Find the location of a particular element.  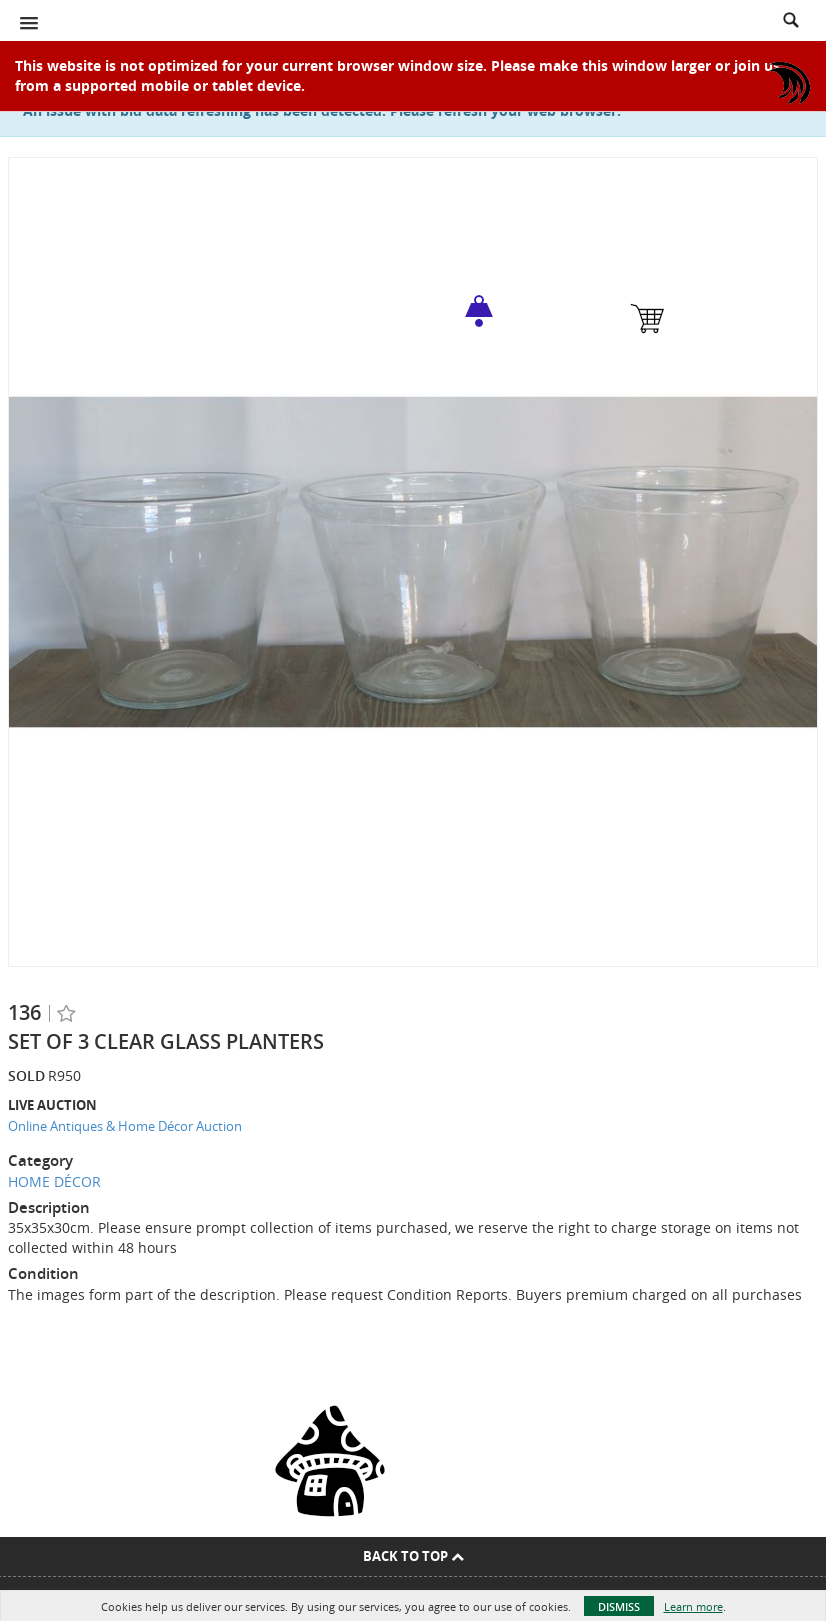

view your shopping cart is located at coordinates (648, 318).